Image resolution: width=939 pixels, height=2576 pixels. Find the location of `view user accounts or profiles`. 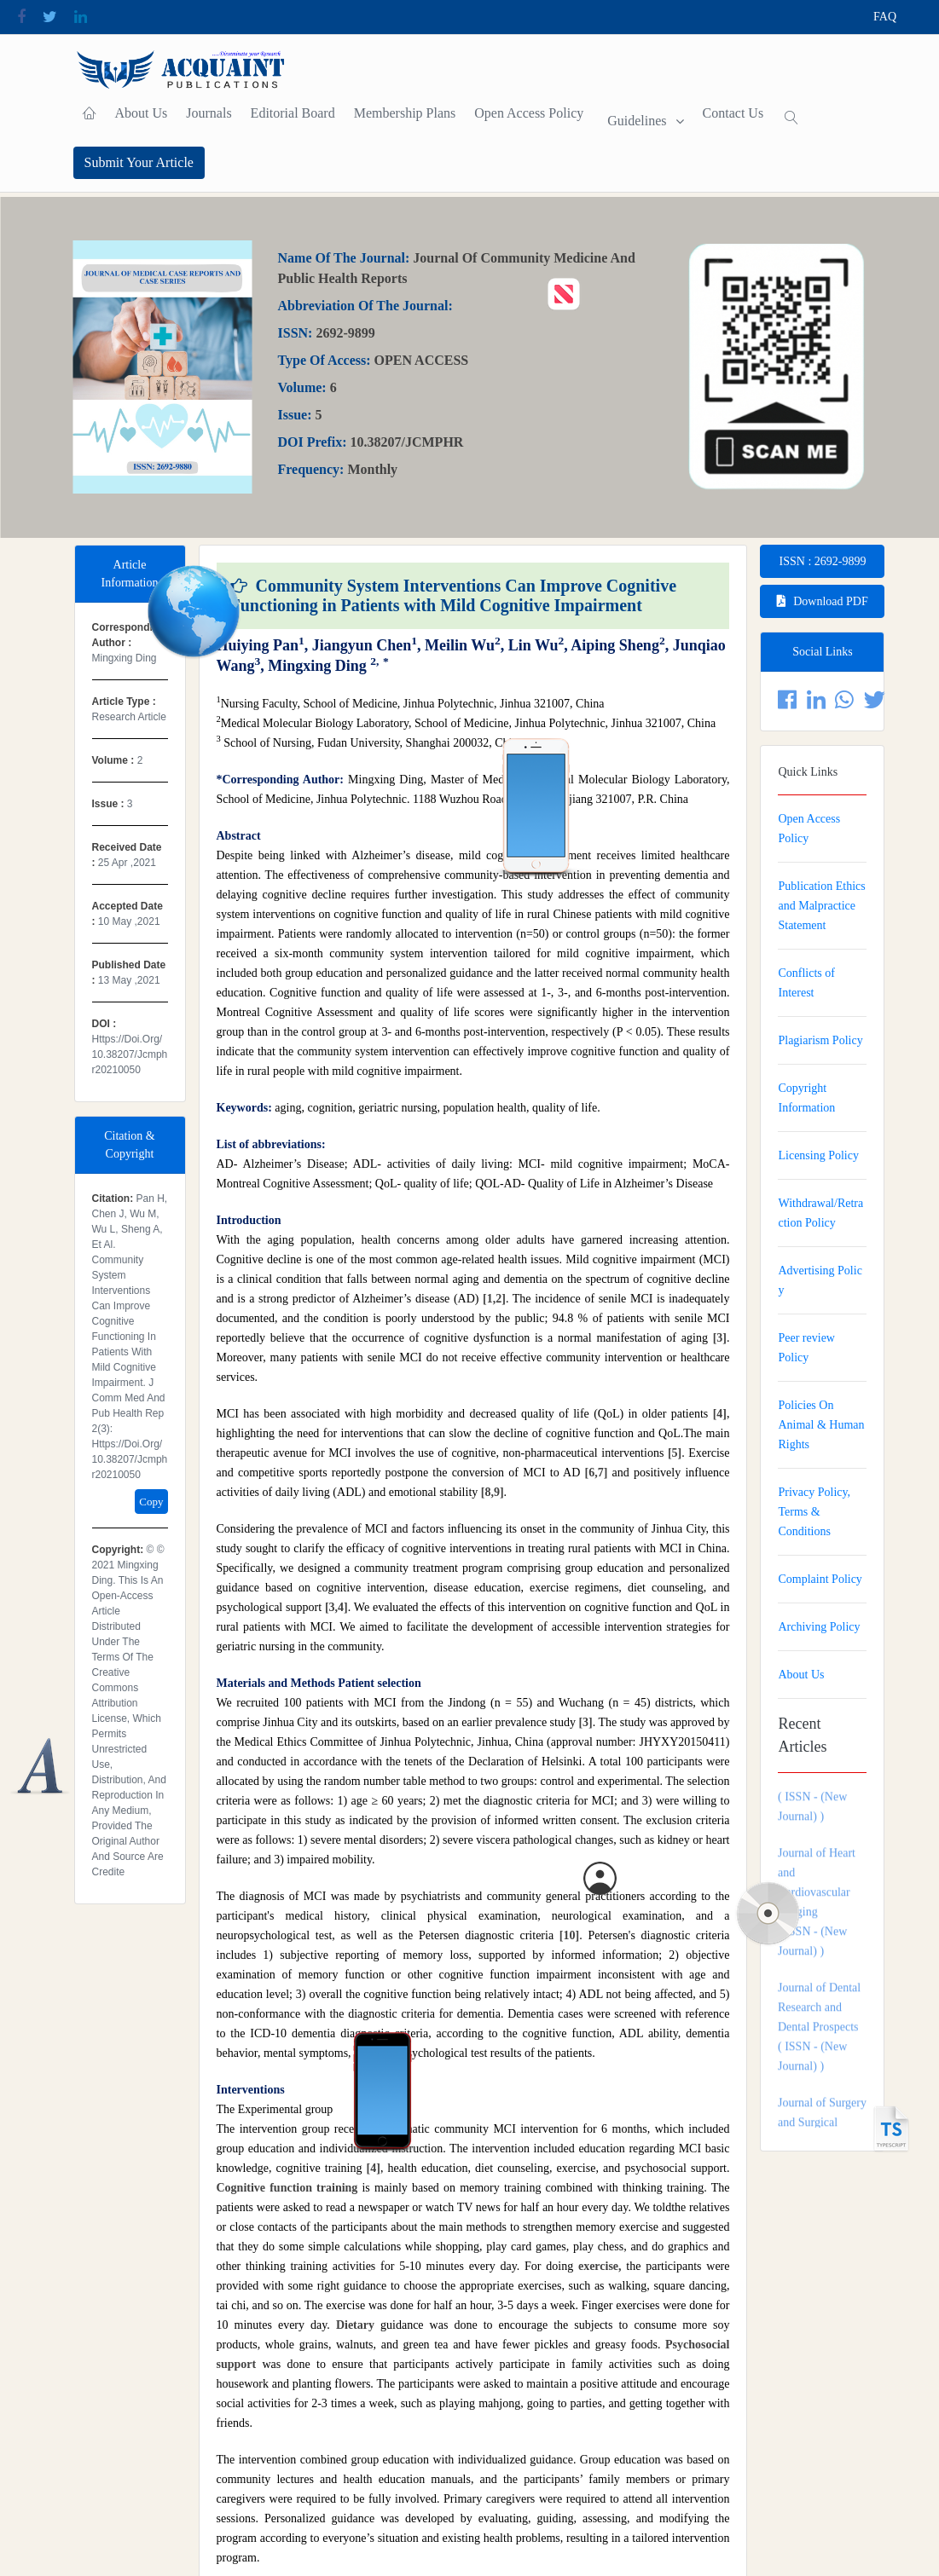

view user accounts or profiles is located at coordinates (600, 1878).